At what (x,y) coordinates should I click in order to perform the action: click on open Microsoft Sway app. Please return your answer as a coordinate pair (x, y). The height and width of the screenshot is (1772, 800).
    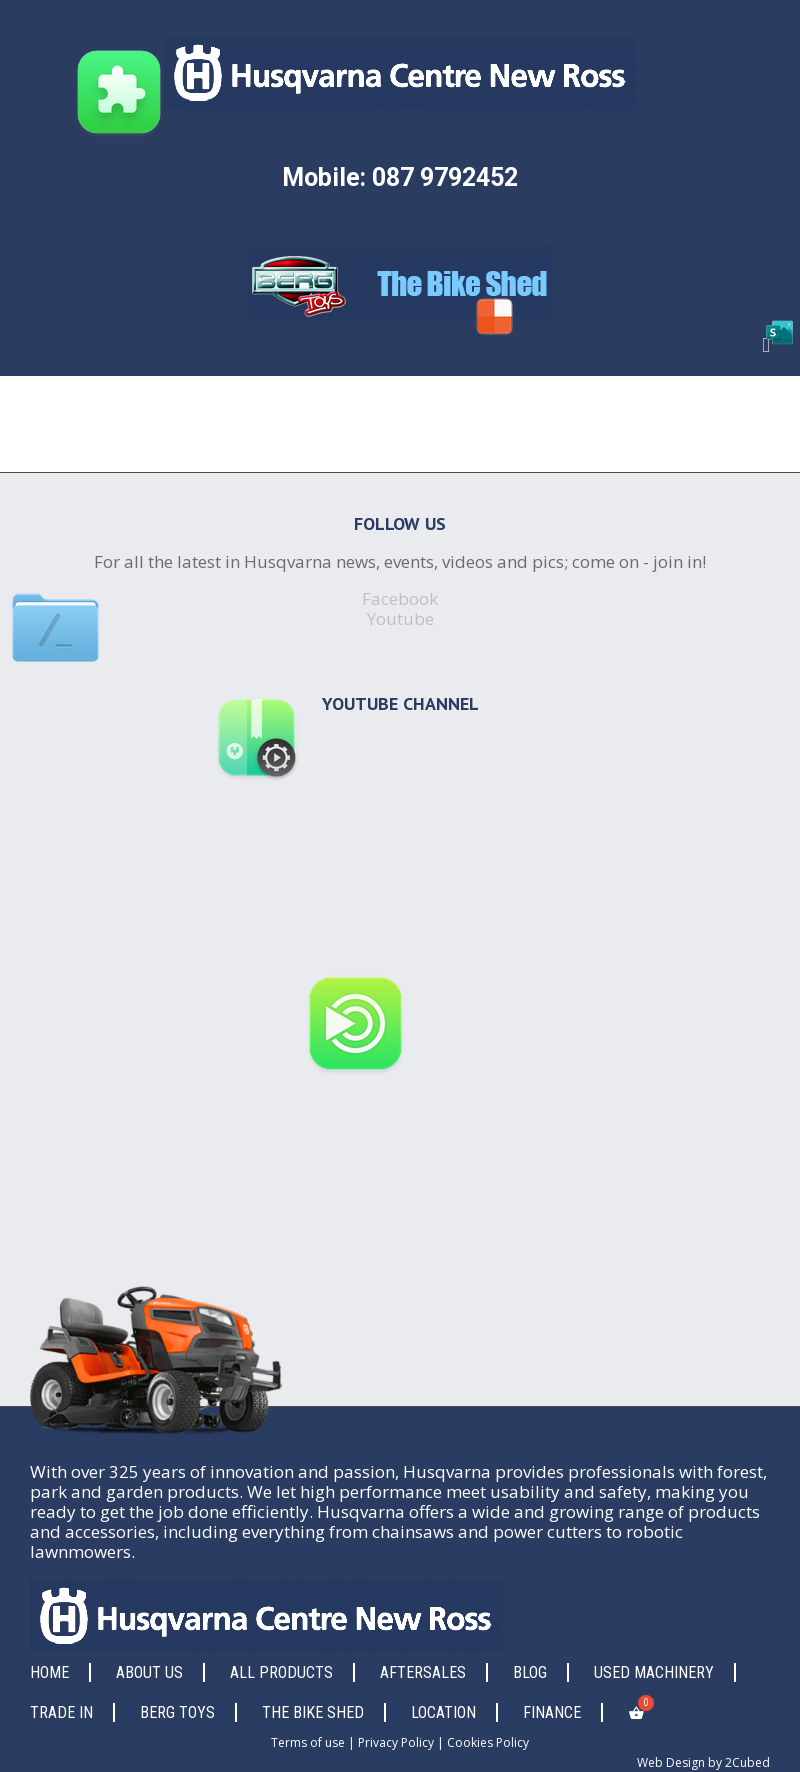
    Looking at the image, I should click on (779, 332).